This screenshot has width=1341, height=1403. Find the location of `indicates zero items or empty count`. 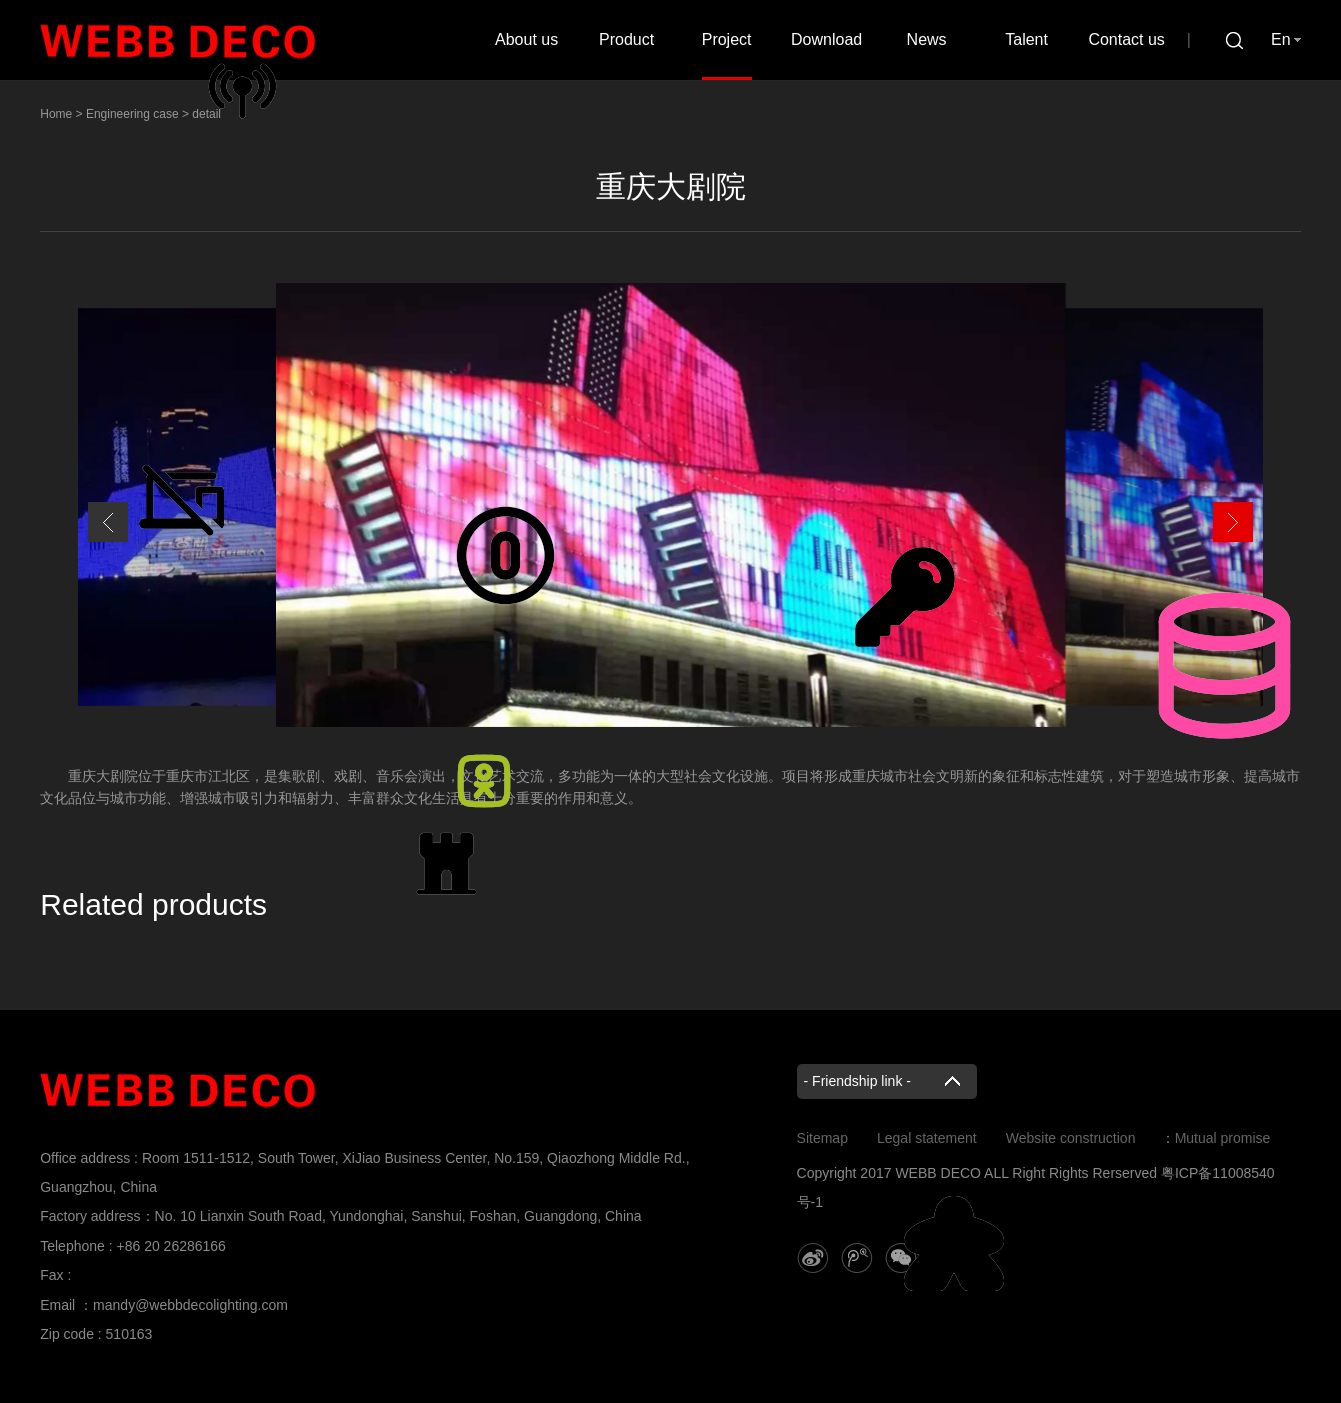

indicates zero items or empty count is located at coordinates (505, 555).